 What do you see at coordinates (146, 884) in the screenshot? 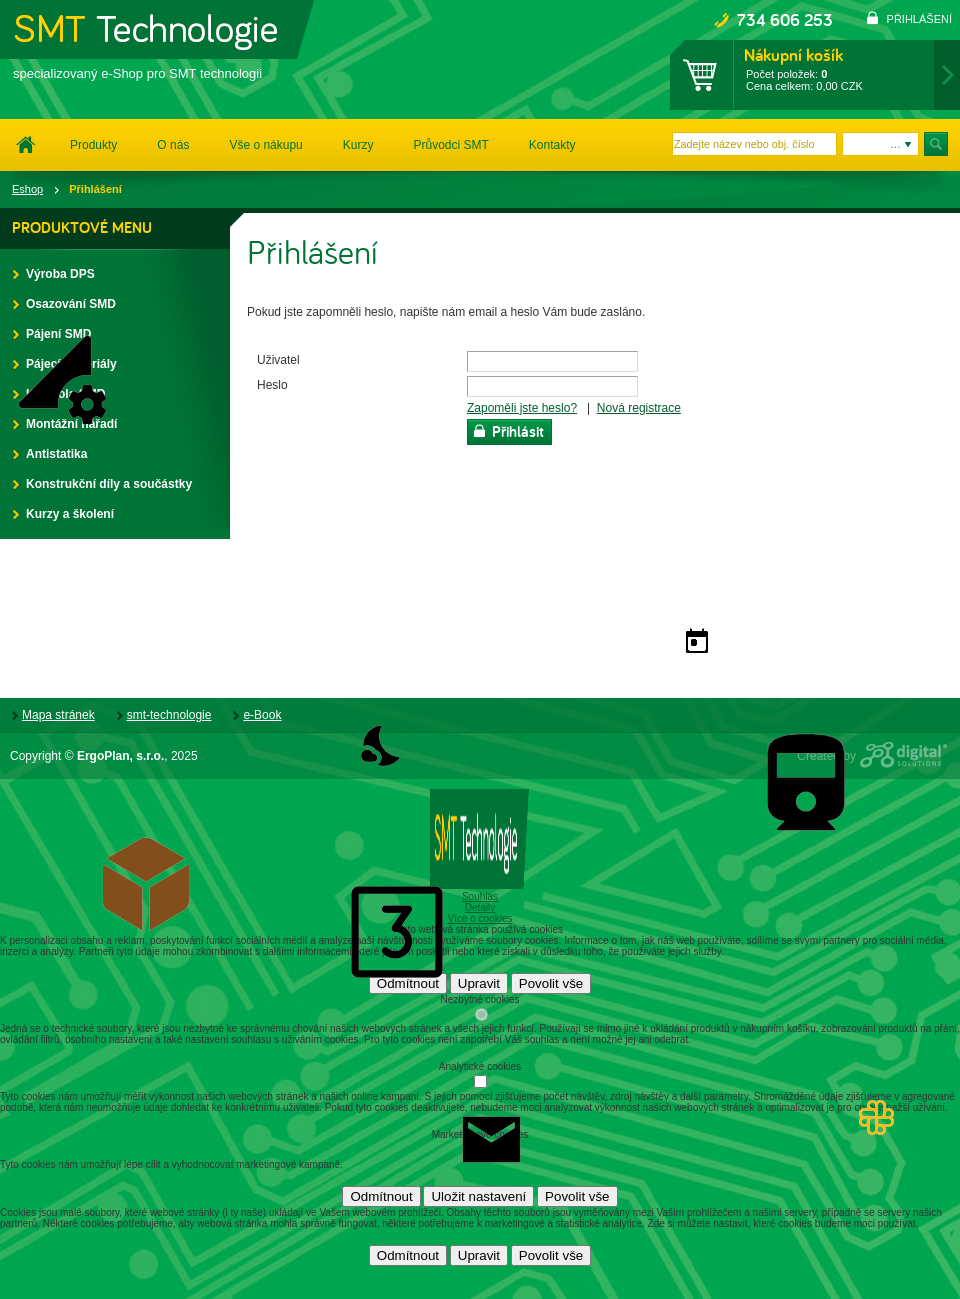
I see `view 3D model or object` at bounding box center [146, 884].